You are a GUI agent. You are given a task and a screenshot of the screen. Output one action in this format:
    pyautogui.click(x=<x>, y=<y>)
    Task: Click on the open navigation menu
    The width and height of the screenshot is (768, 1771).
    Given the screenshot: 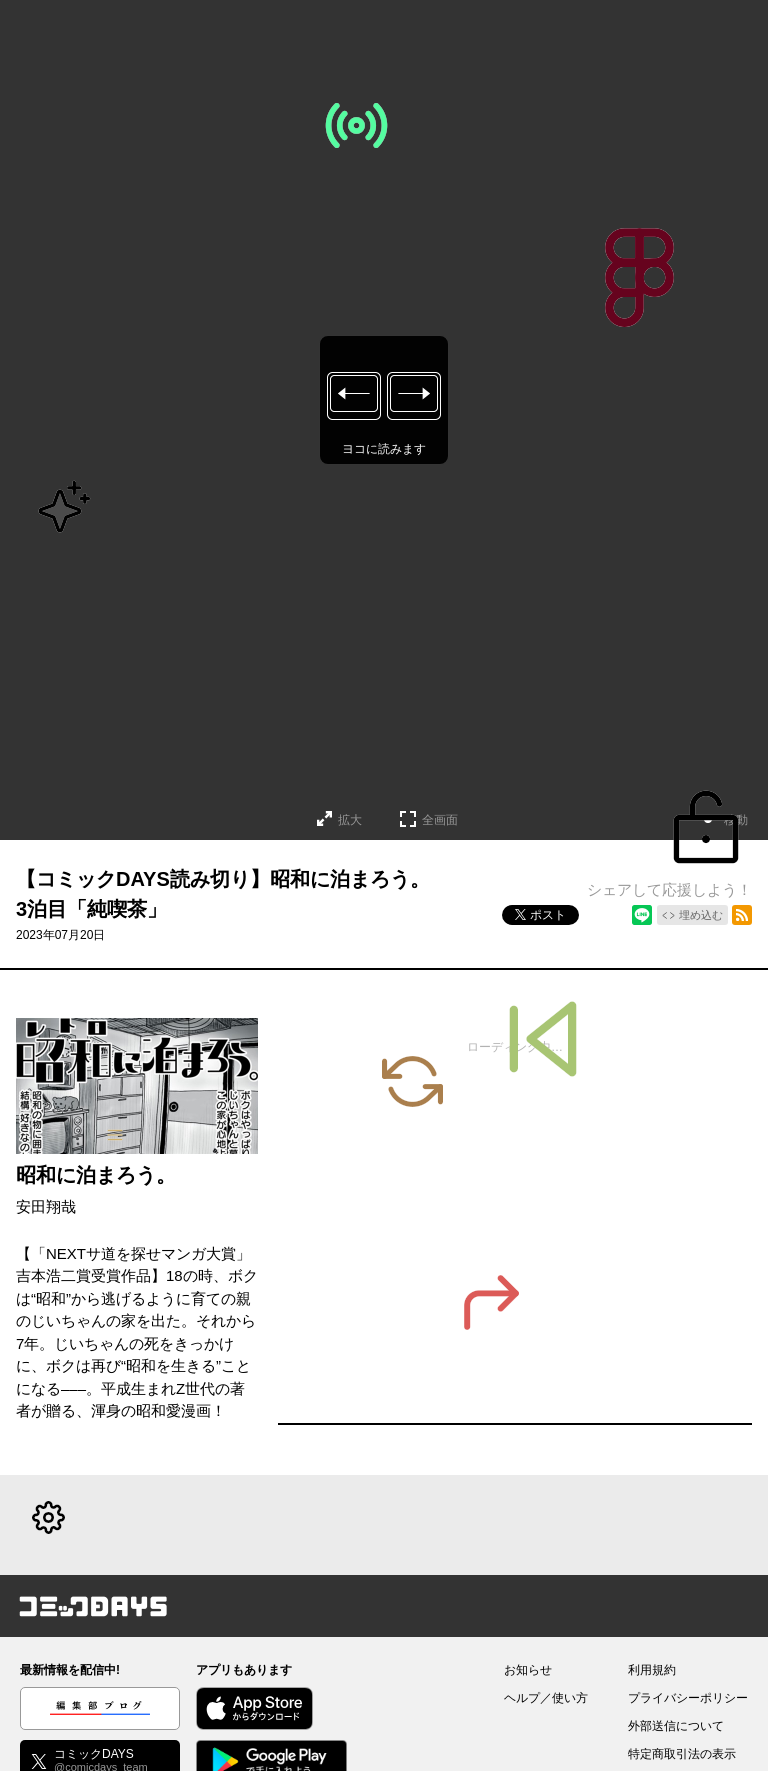 What is the action you would take?
    pyautogui.click(x=115, y=1135)
    